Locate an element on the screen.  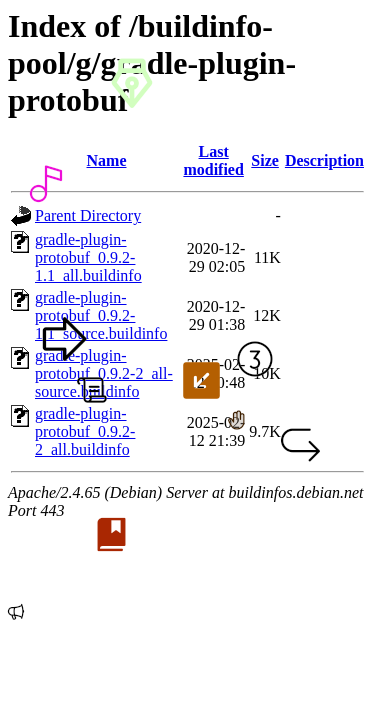
view terms and conditions or legal document is located at coordinates (93, 390).